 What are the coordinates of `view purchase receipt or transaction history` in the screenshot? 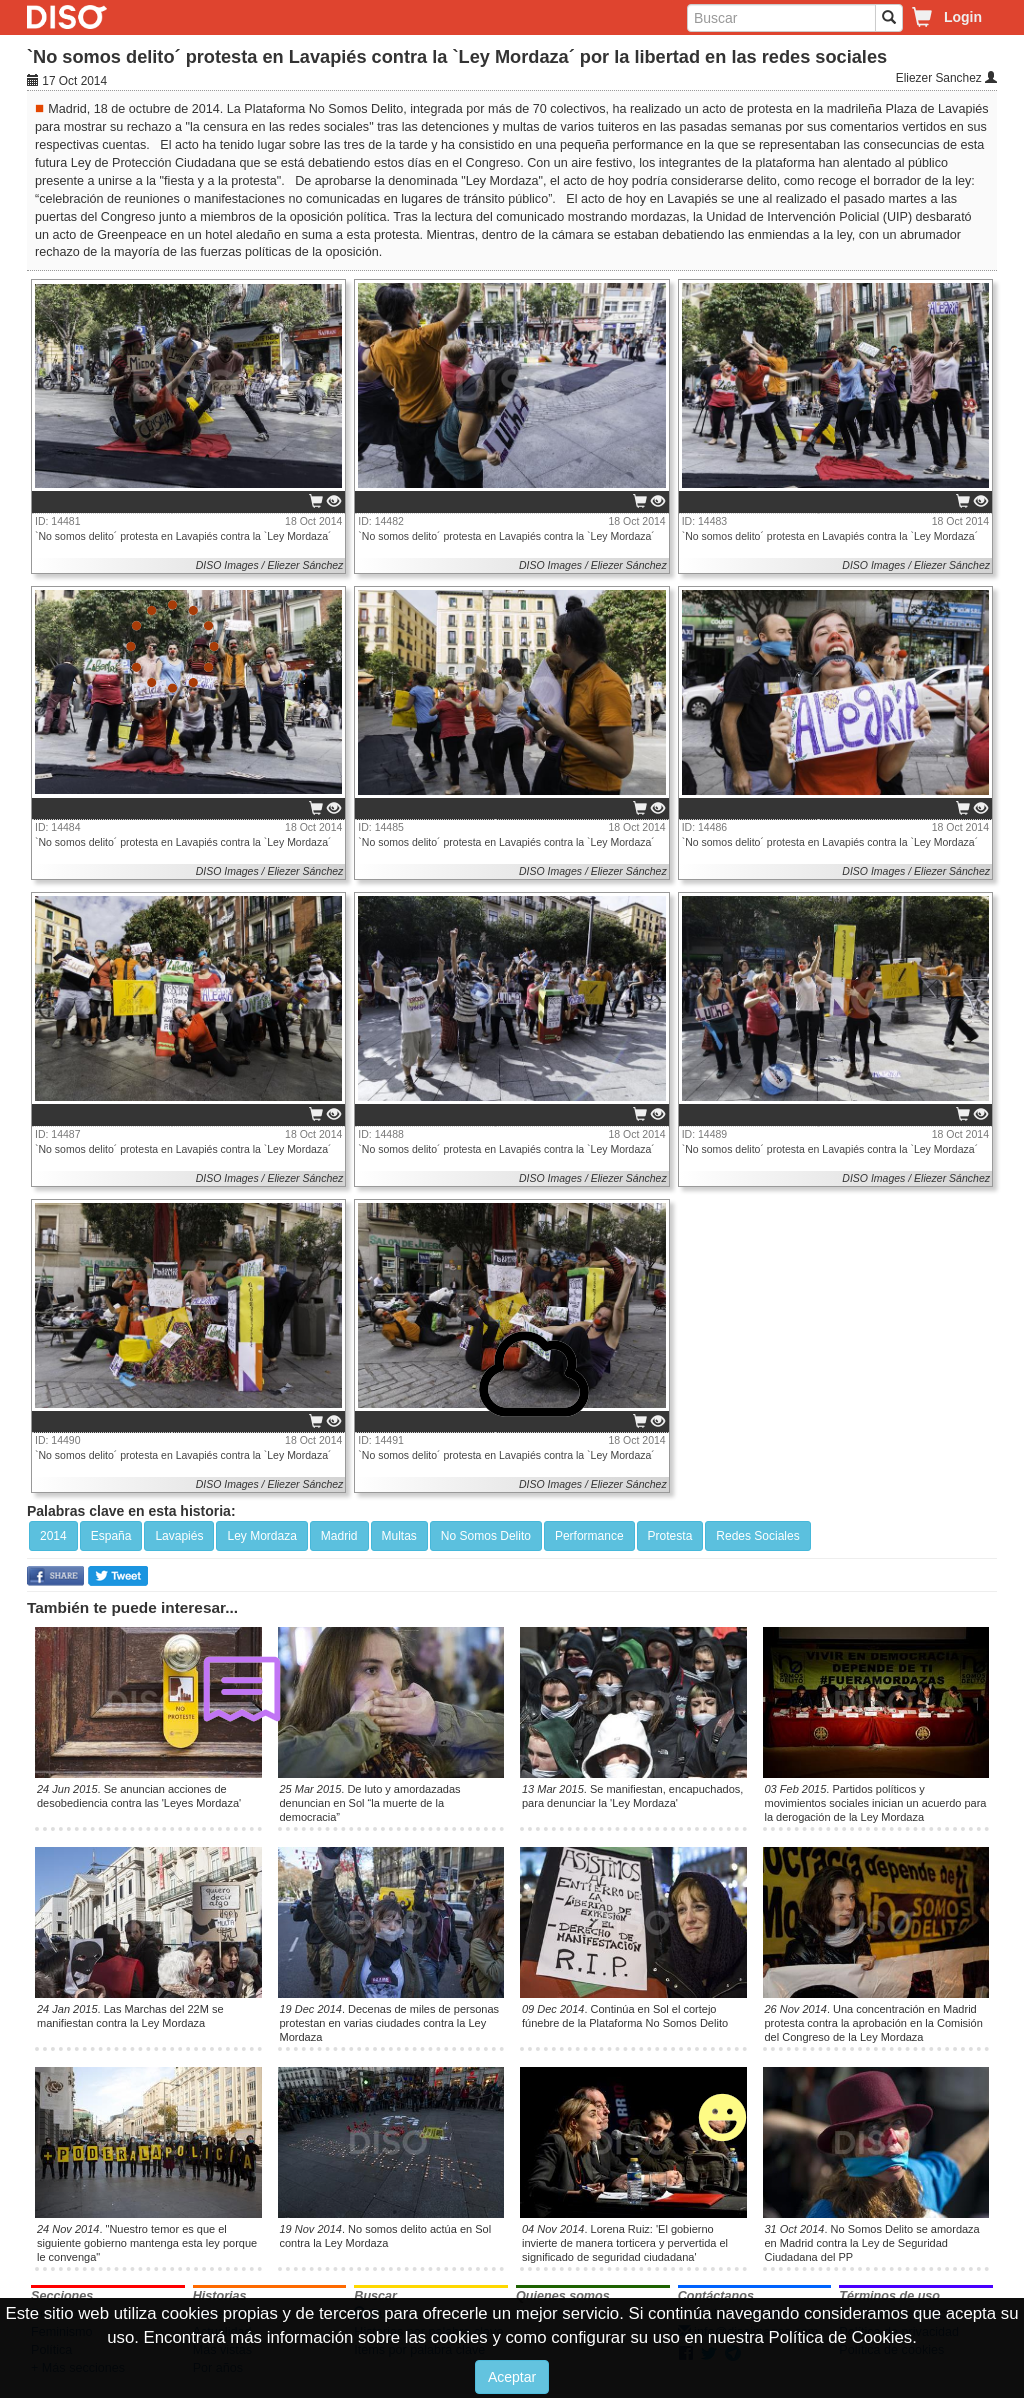 It's located at (242, 1689).